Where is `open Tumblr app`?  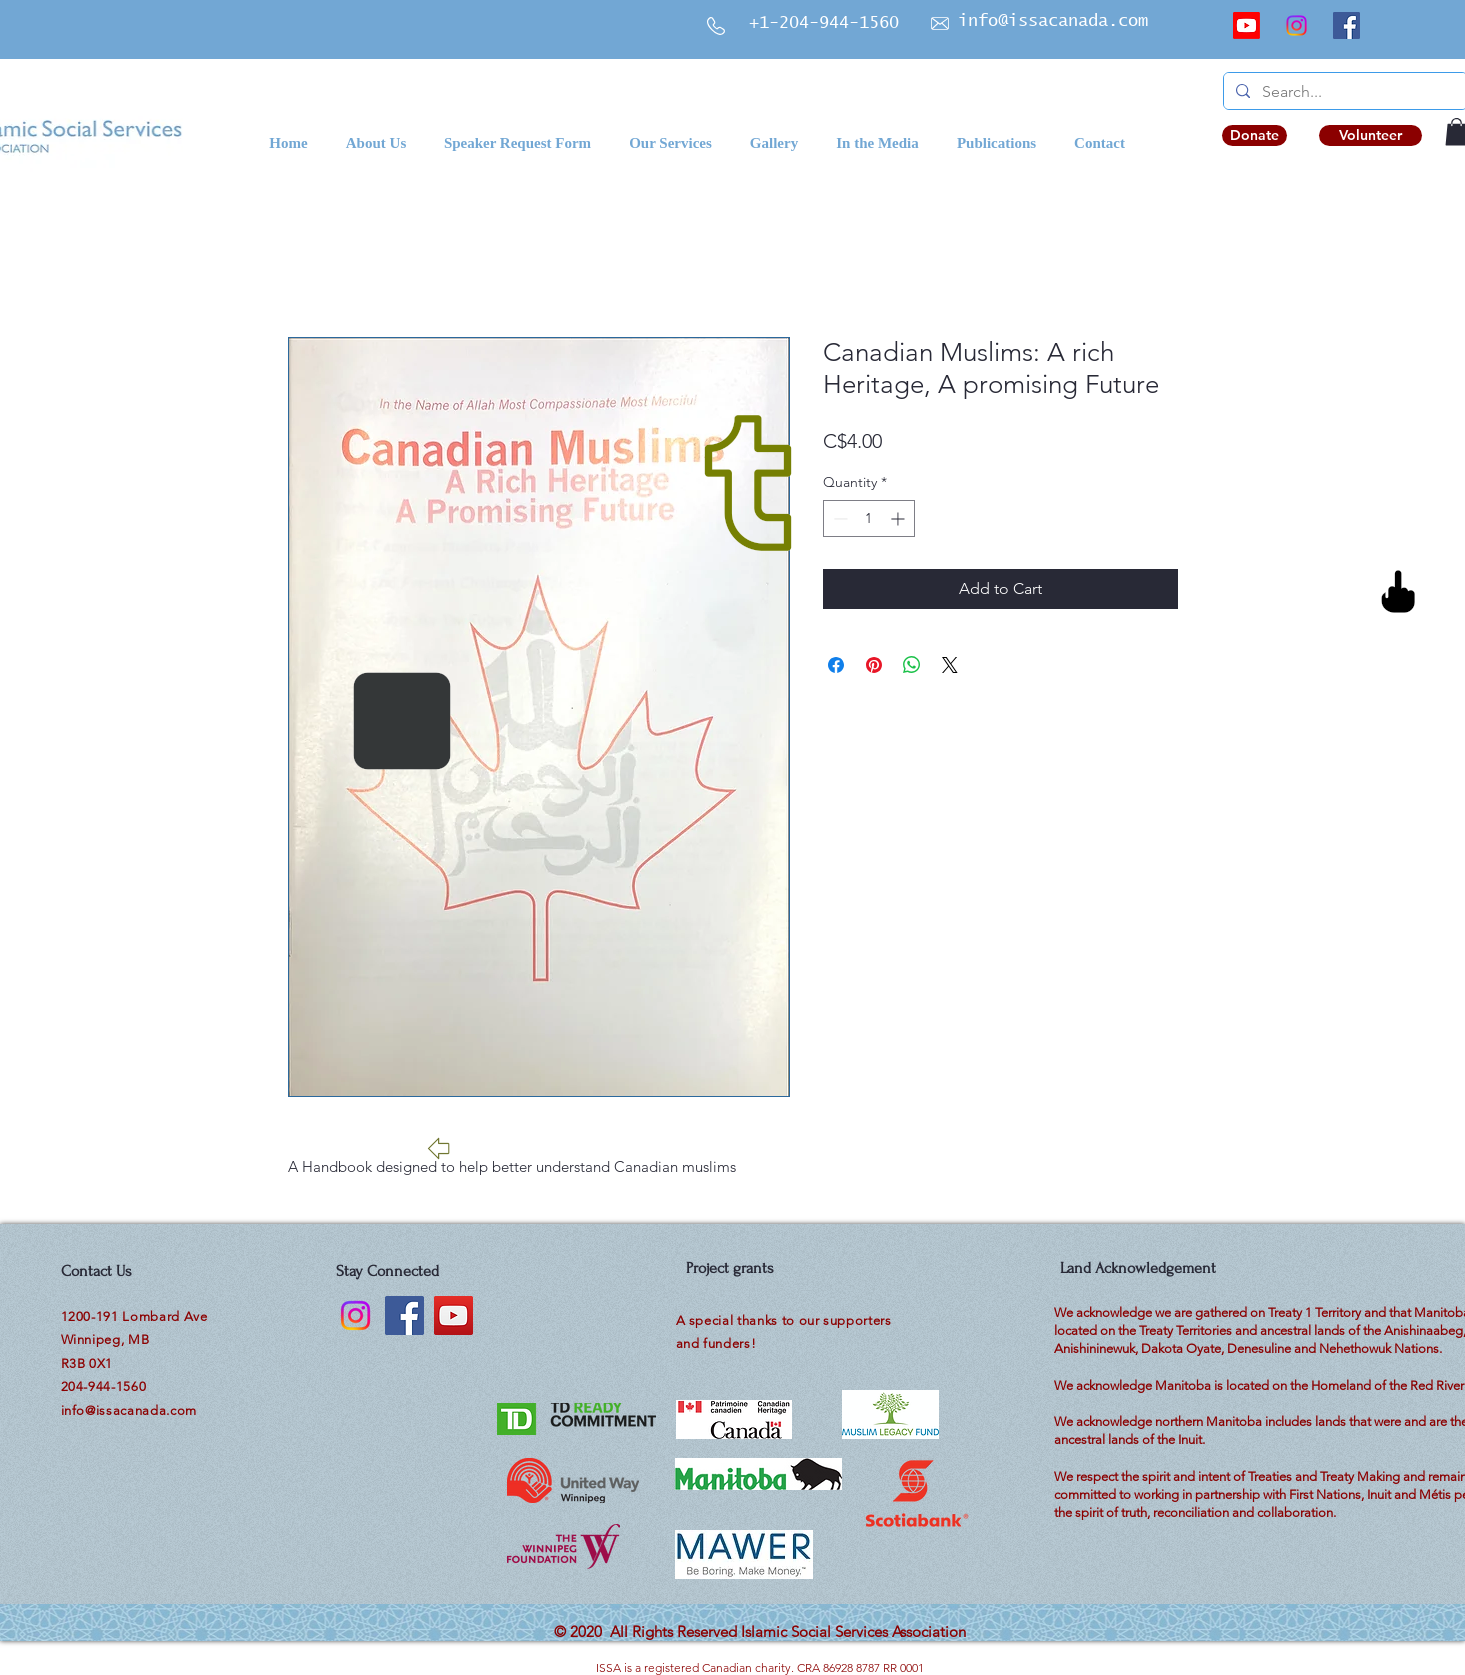 open Tumblr app is located at coordinates (748, 483).